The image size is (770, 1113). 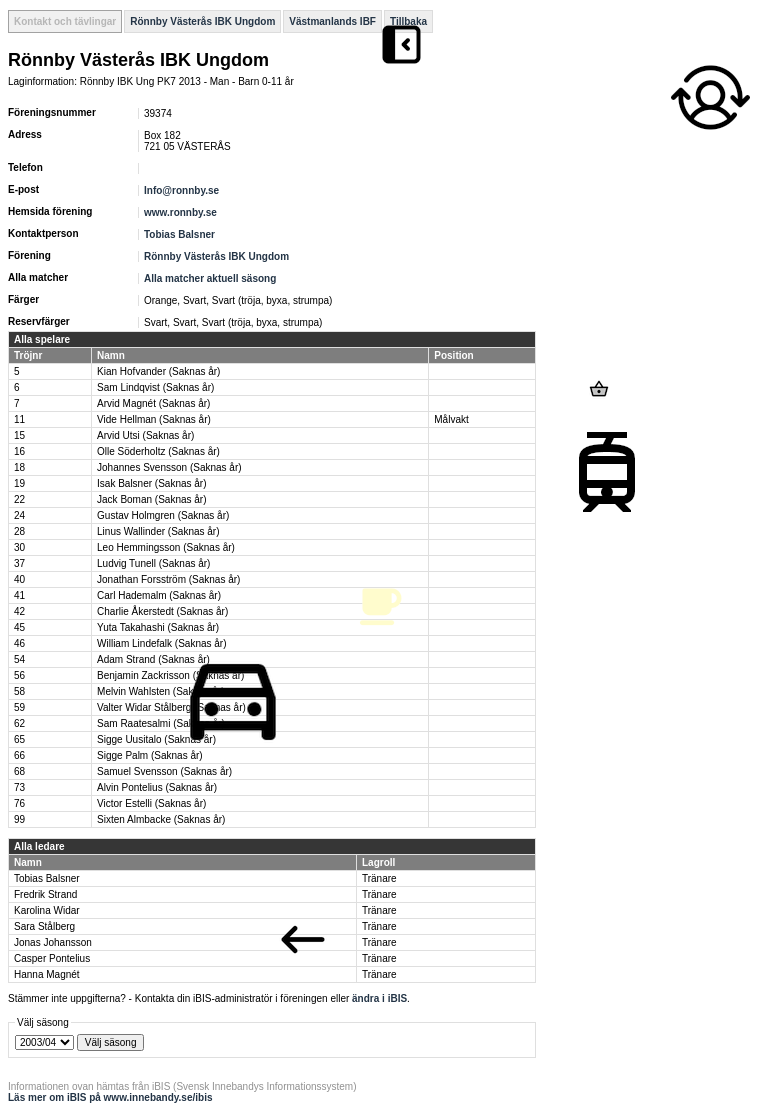 I want to click on view tram or light rail transit options, so click(x=607, y=472).